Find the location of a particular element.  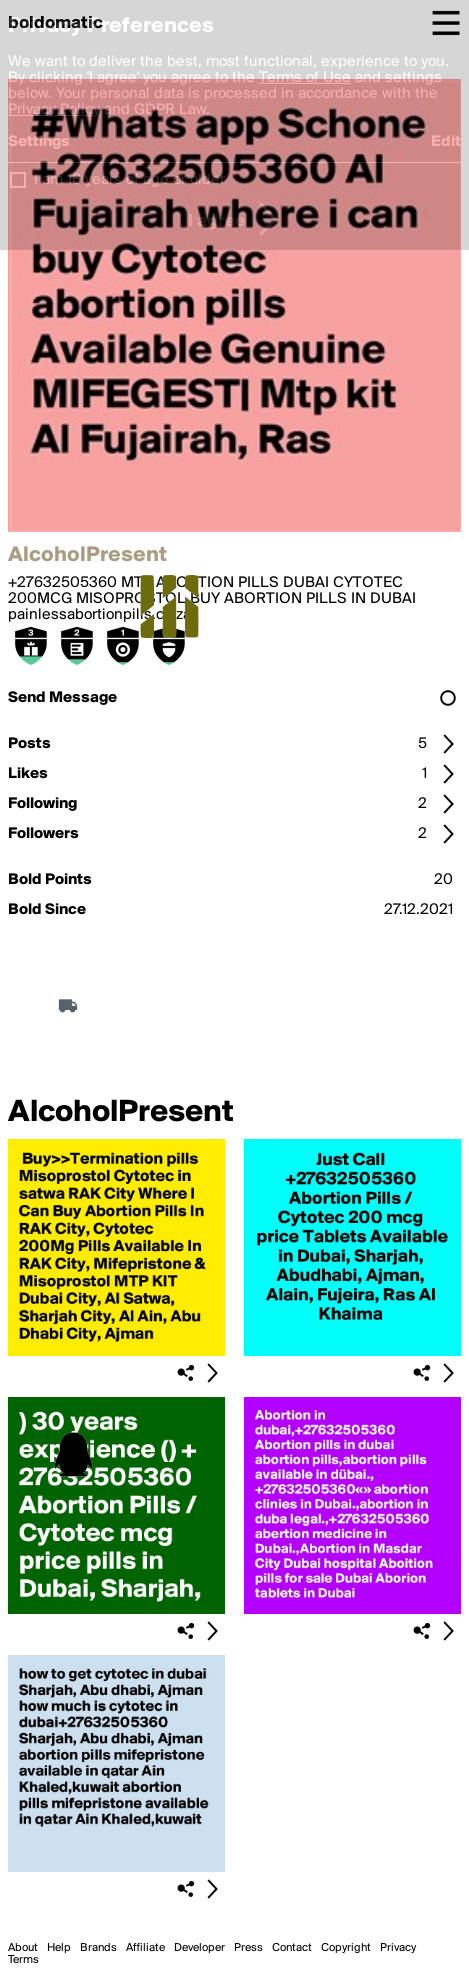

open QQ messenger app is located at coordinates (73, 1454).